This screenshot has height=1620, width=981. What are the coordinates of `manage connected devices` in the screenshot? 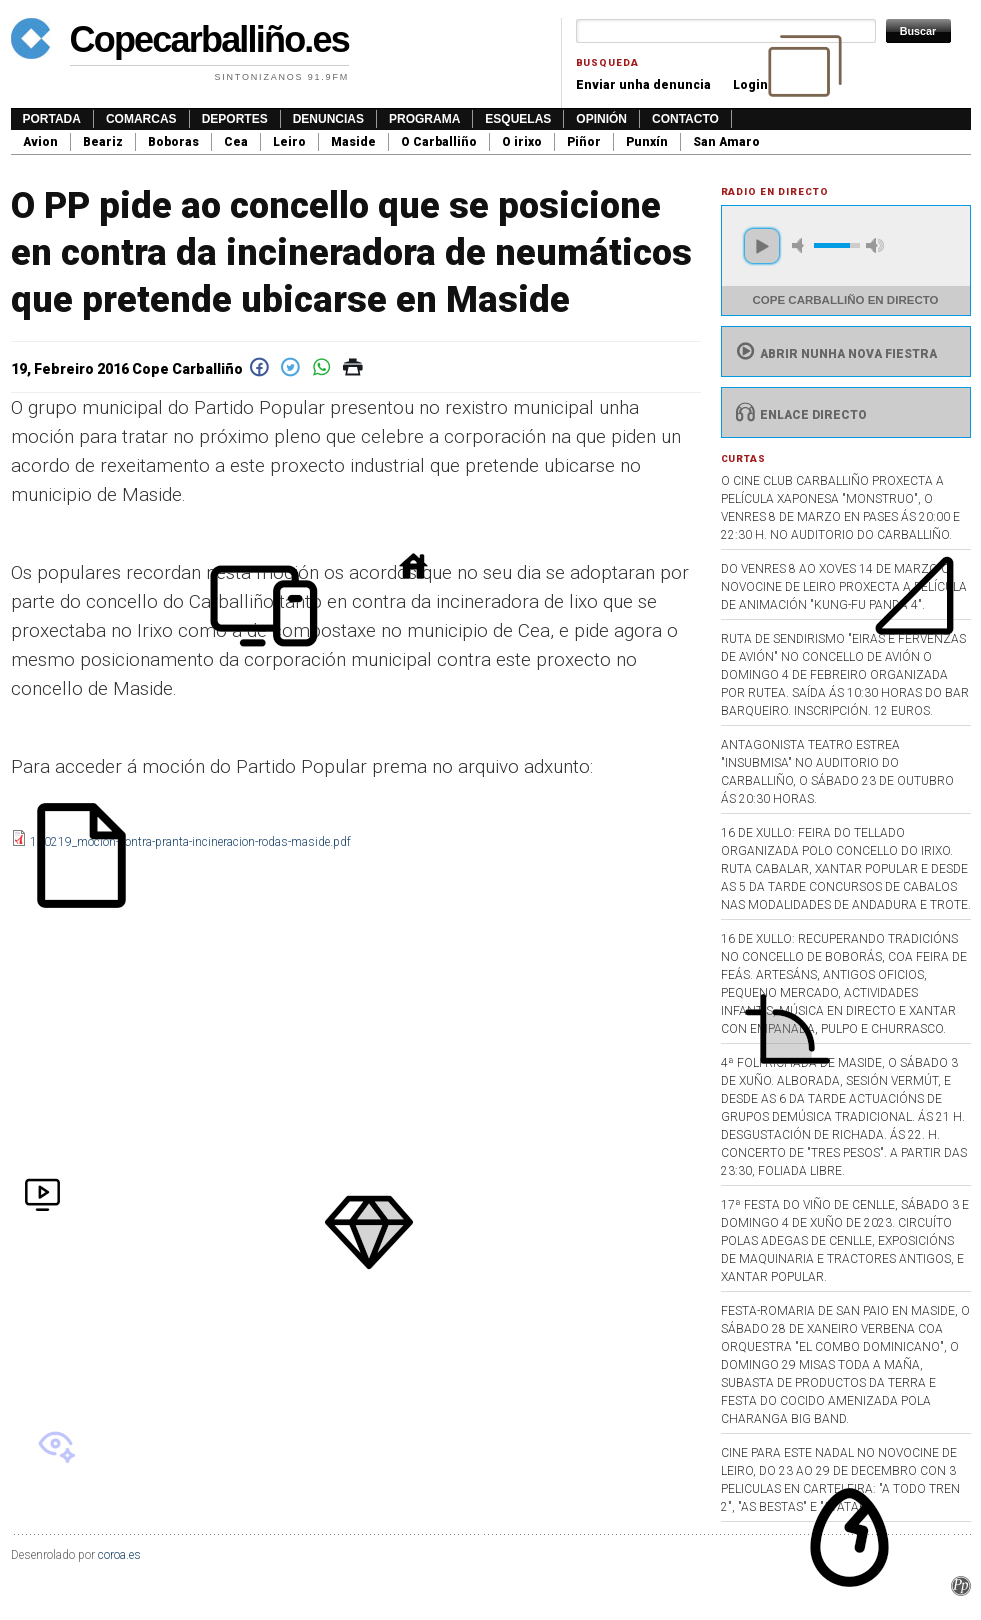 It's located at (262, 606).